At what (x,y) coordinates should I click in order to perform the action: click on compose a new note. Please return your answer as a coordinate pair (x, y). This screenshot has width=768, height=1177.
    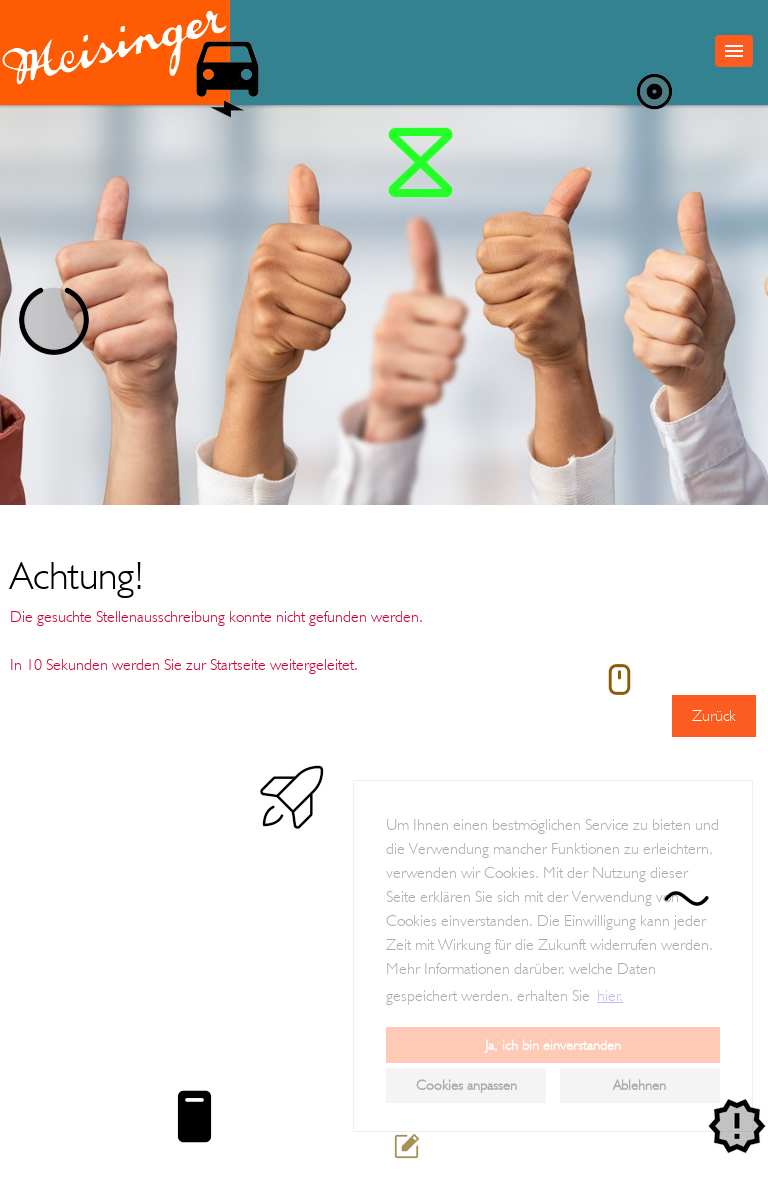
    Looking at the image, I should click on (406, 1146).